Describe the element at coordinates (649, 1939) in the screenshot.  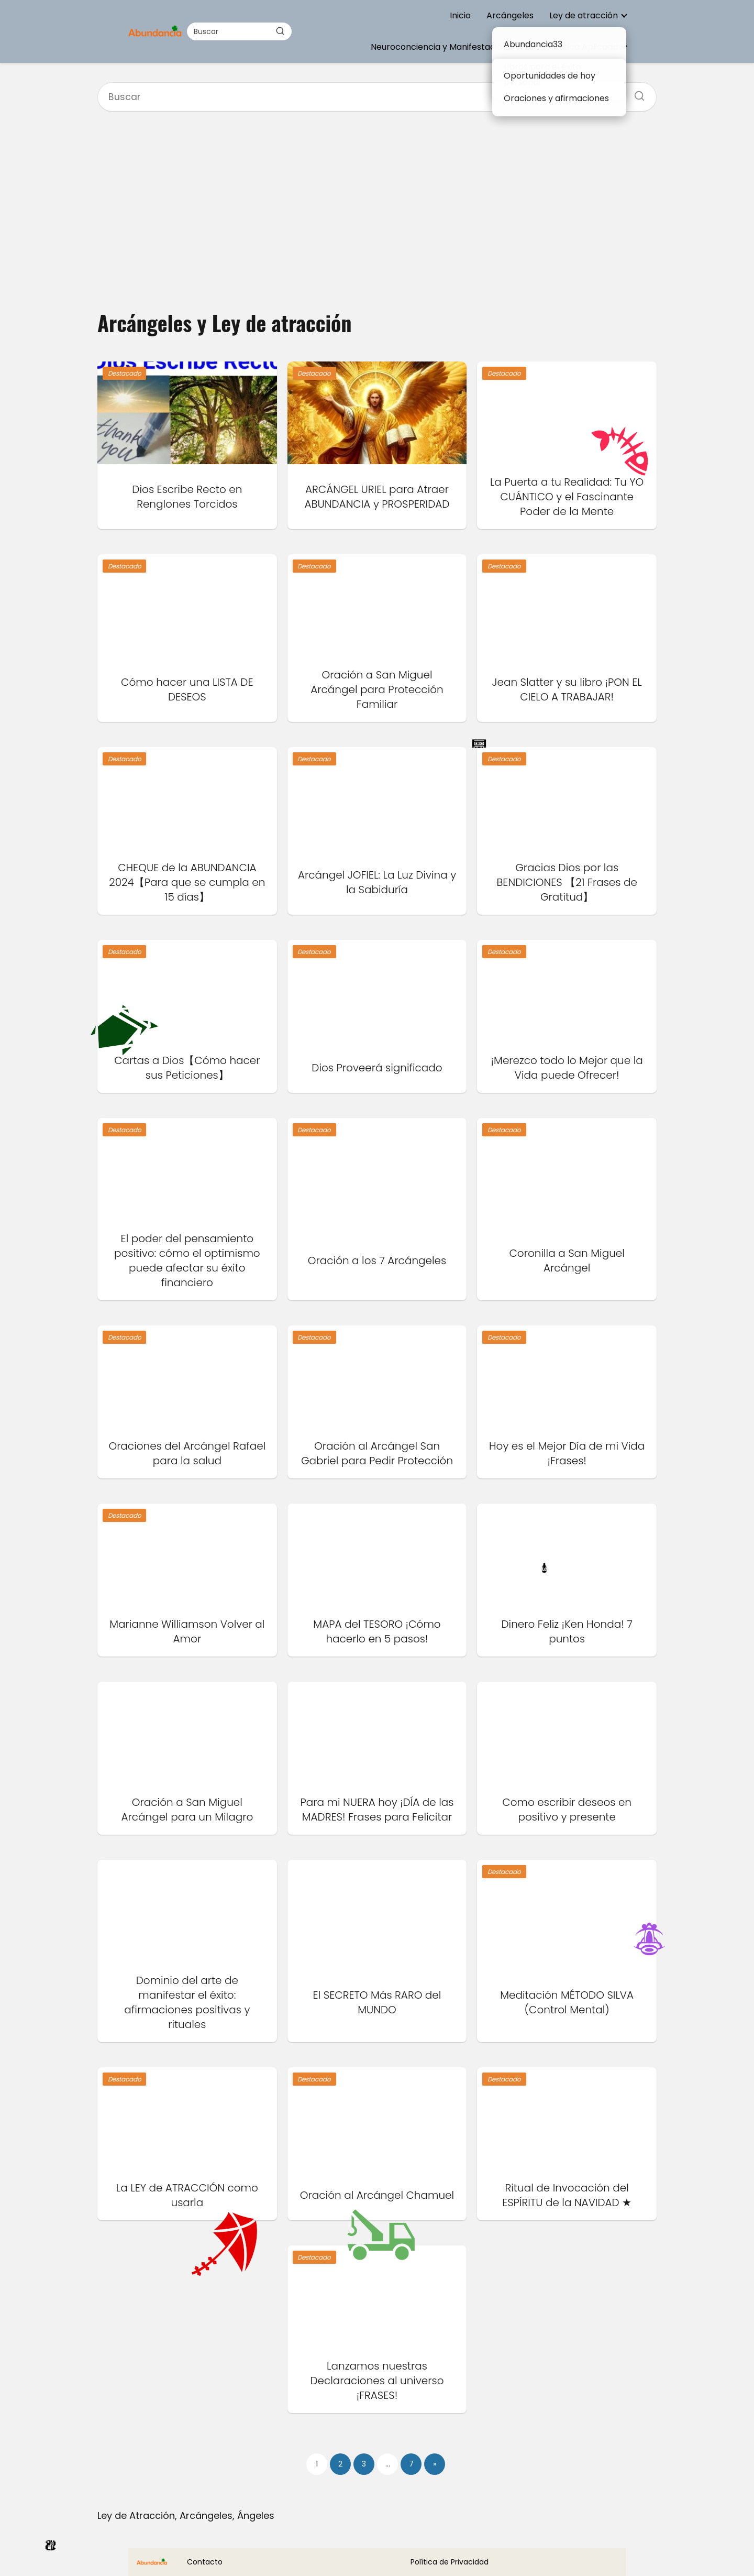
I see `alien invasion or UFO event in game` at that location.